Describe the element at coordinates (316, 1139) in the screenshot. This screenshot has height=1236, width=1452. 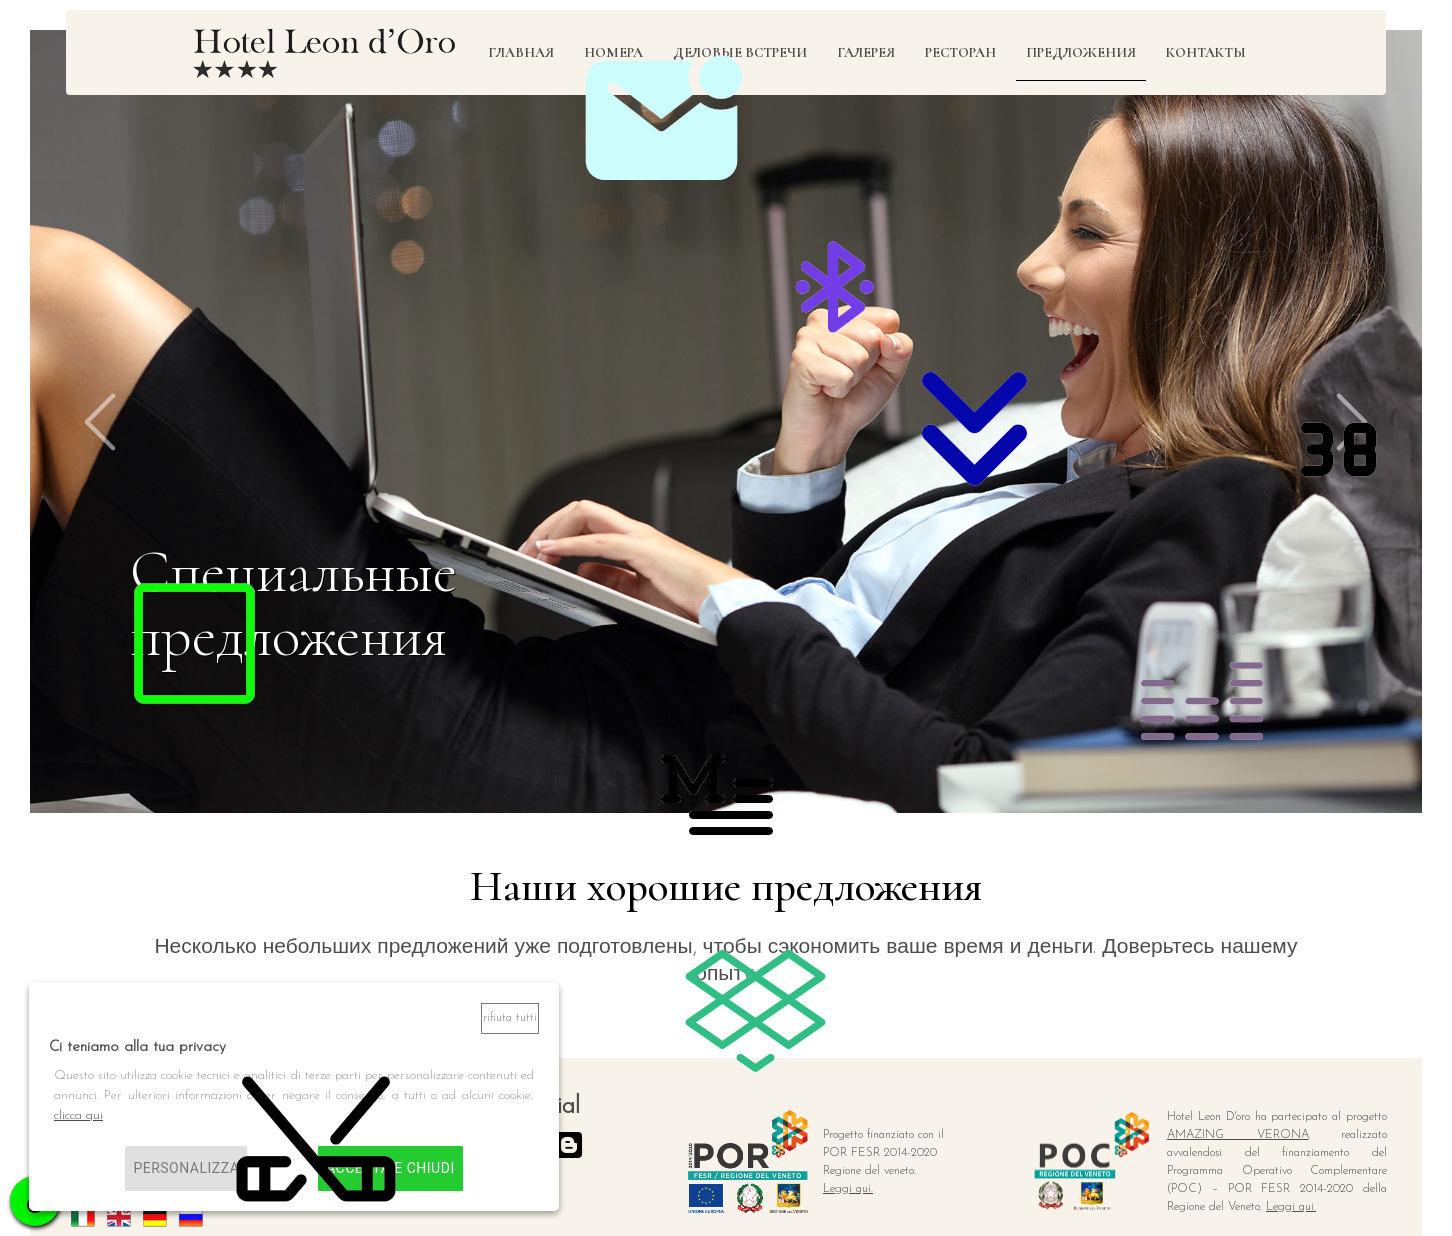
I see `view hockey sports content` at that location.